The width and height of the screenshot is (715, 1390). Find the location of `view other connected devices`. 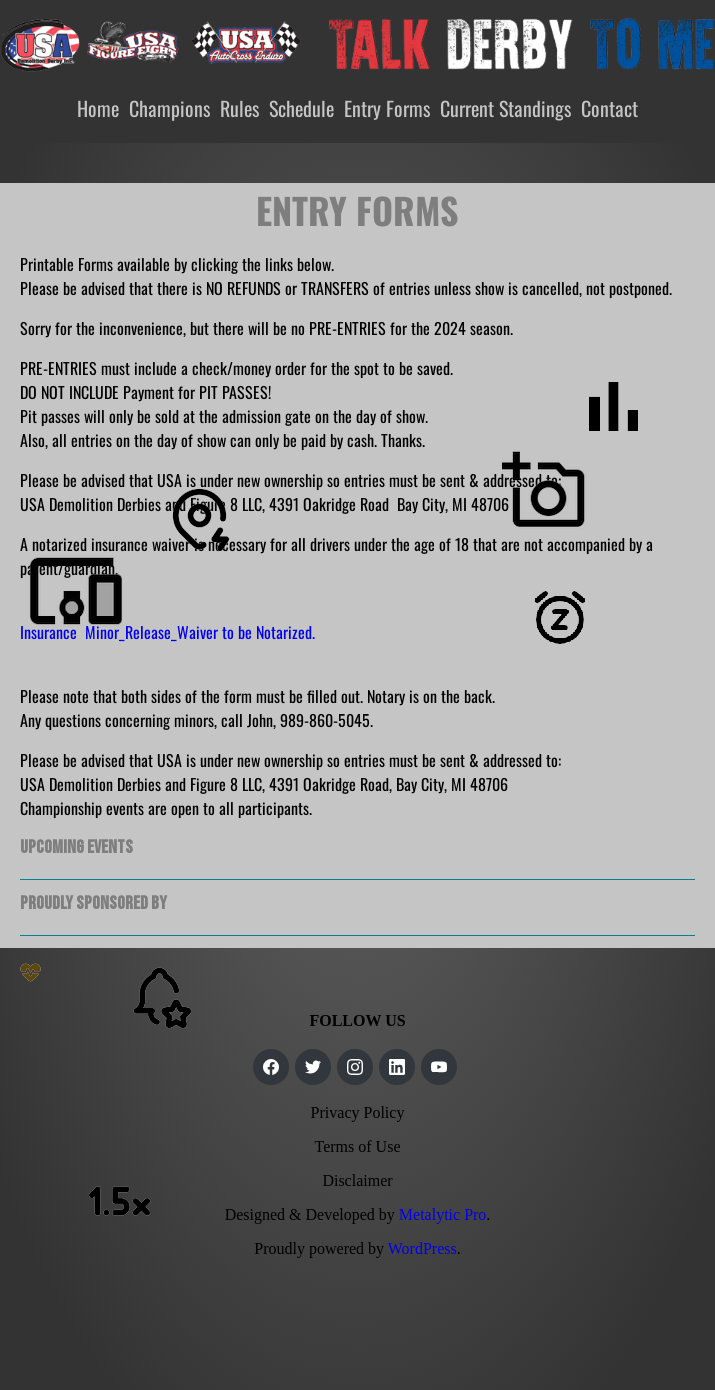

view other connected devices is located at coordinates (76, 591).